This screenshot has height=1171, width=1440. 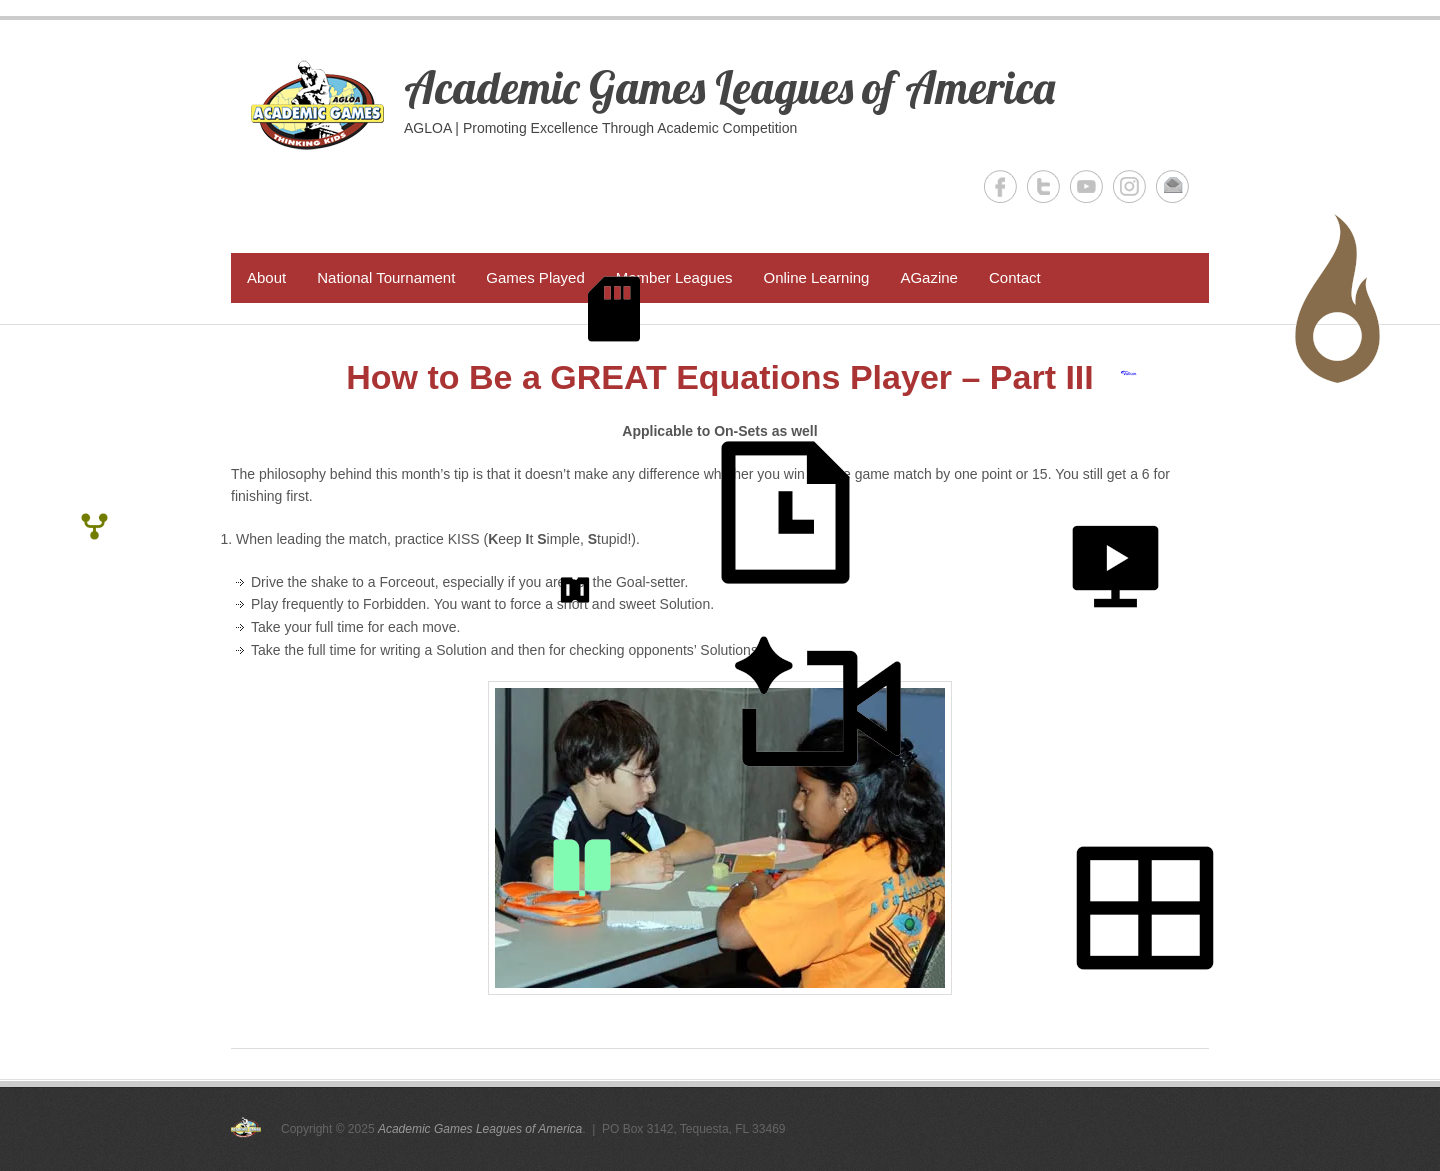 I want to click on access external storage, so click(x=614, y=309).